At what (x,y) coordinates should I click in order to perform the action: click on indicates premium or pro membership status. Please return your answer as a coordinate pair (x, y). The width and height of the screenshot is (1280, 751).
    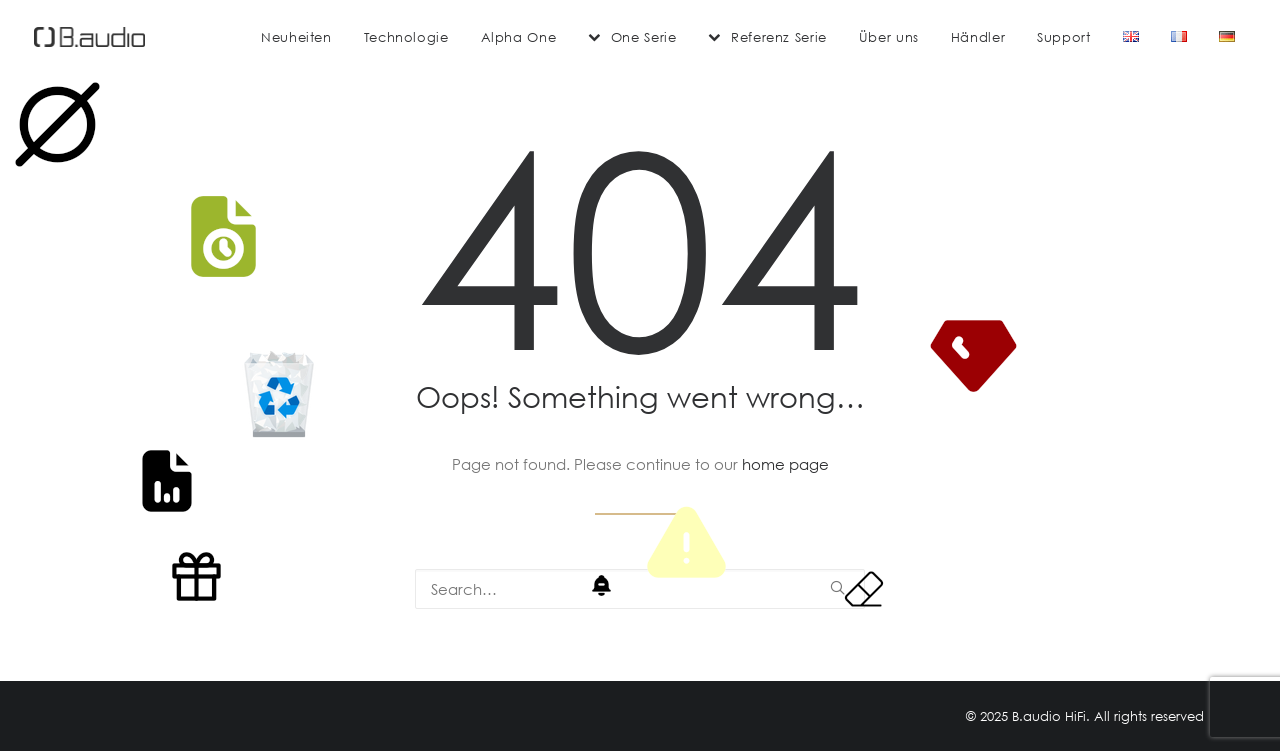
    Looking at the image, I should click on (973, 354).